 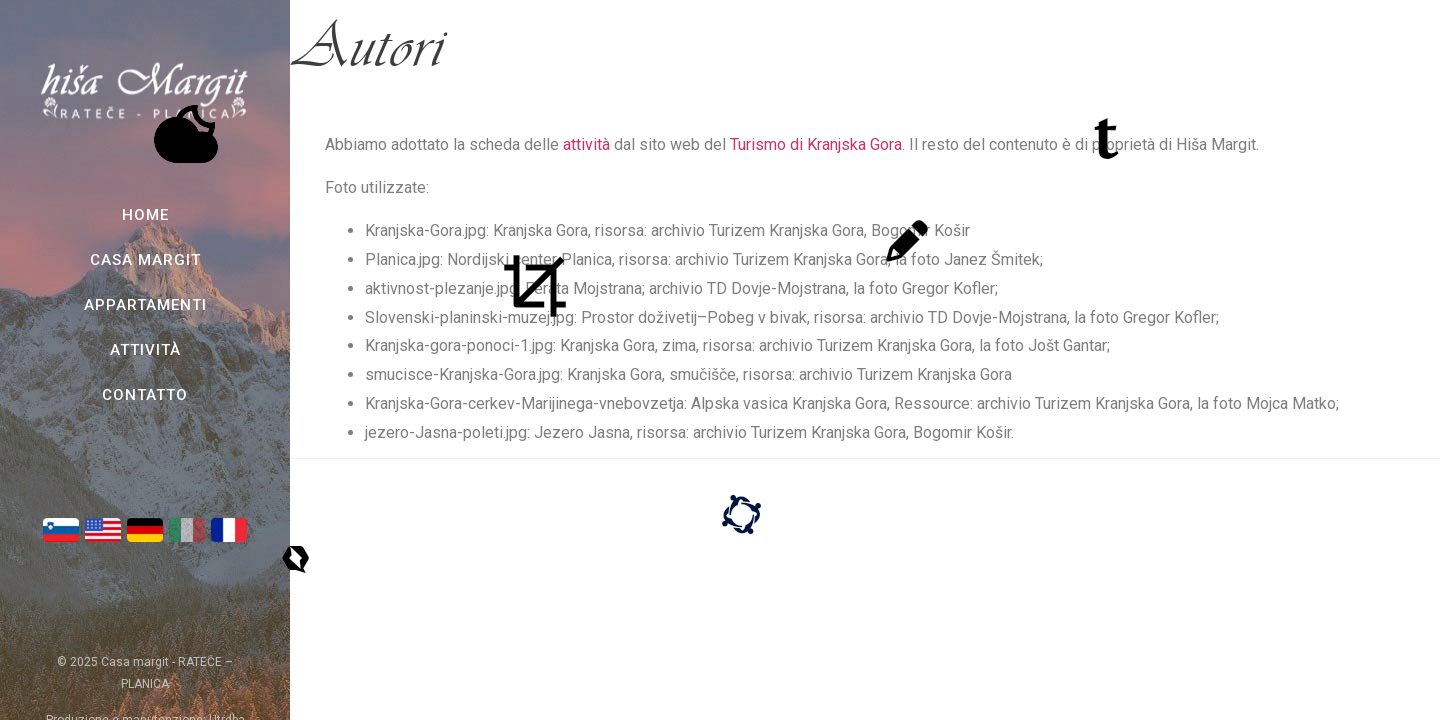 What do you see at coordinates (1106, 138) in the screenshot?
I see `open typst document editor` at bounding box center [1106, 138].